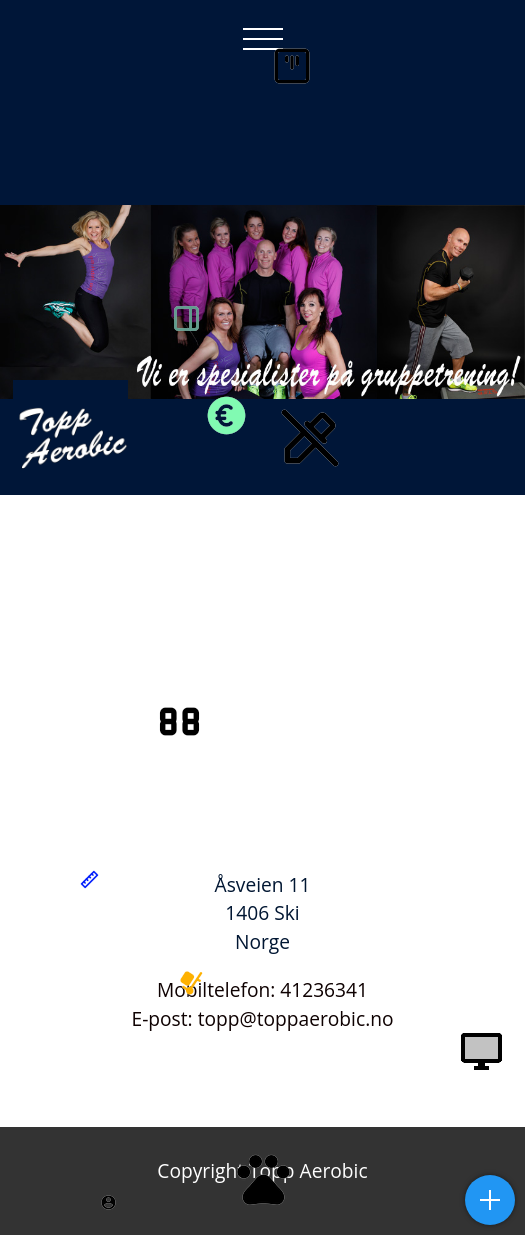  I want to click on access measurement tools, so click(89, 879).